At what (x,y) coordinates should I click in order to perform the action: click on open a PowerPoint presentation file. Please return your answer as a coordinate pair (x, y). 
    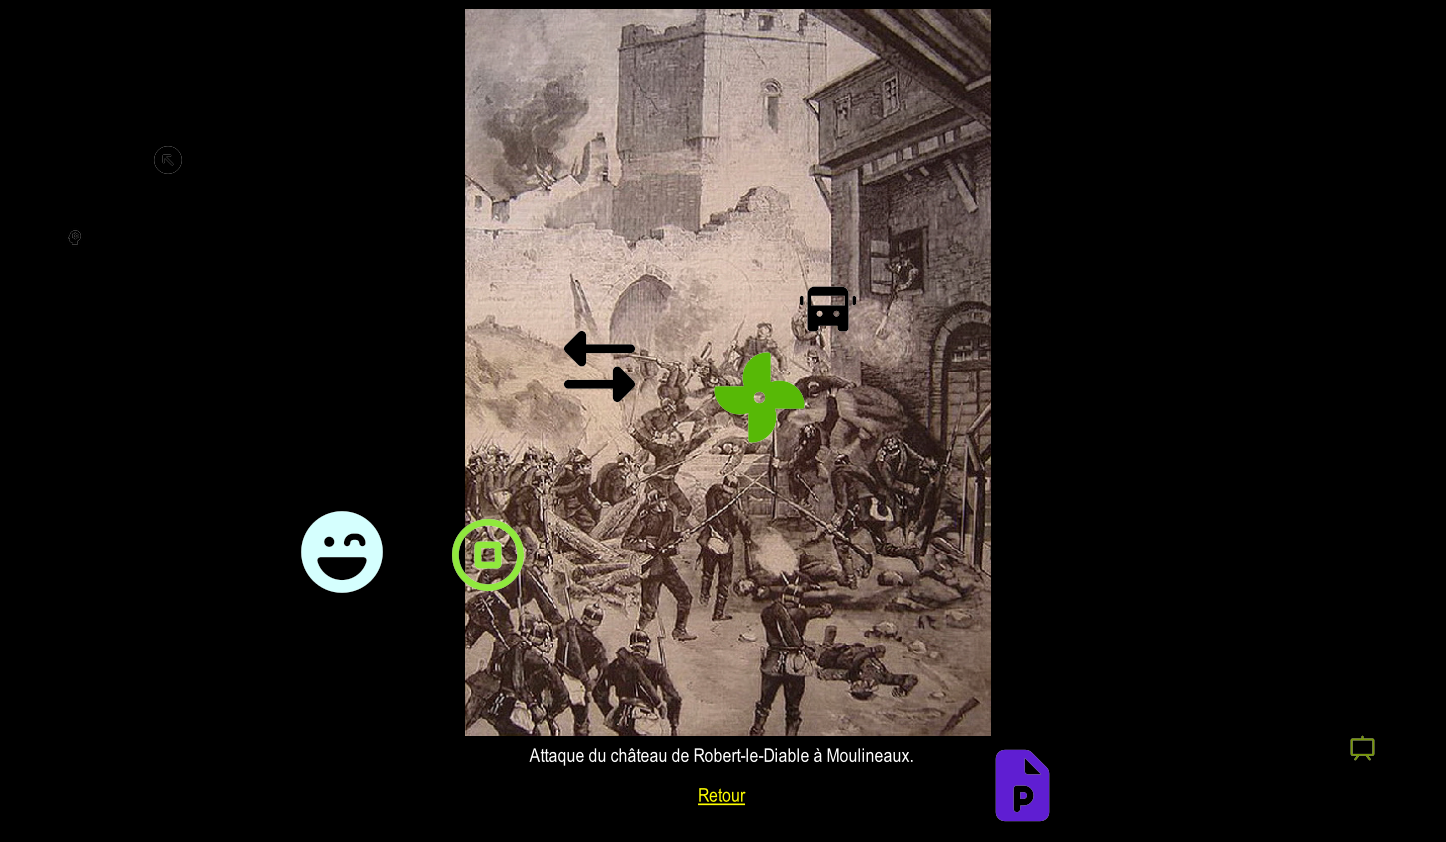
    Looking at the image, I should click on (1022, 785).